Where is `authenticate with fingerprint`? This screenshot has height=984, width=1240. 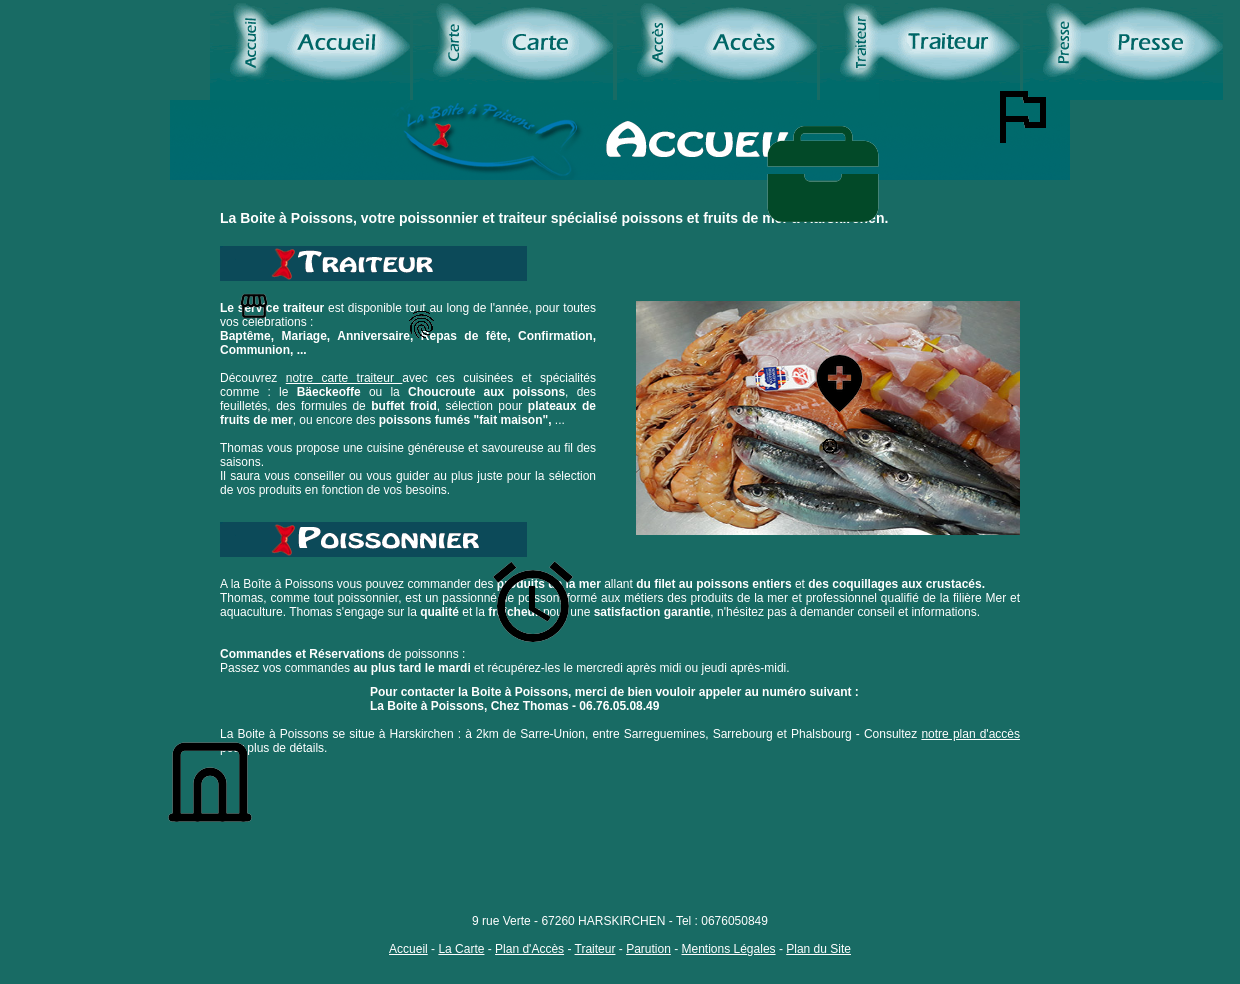 authenticate with fingerprint is located at coordinates (421, 324).